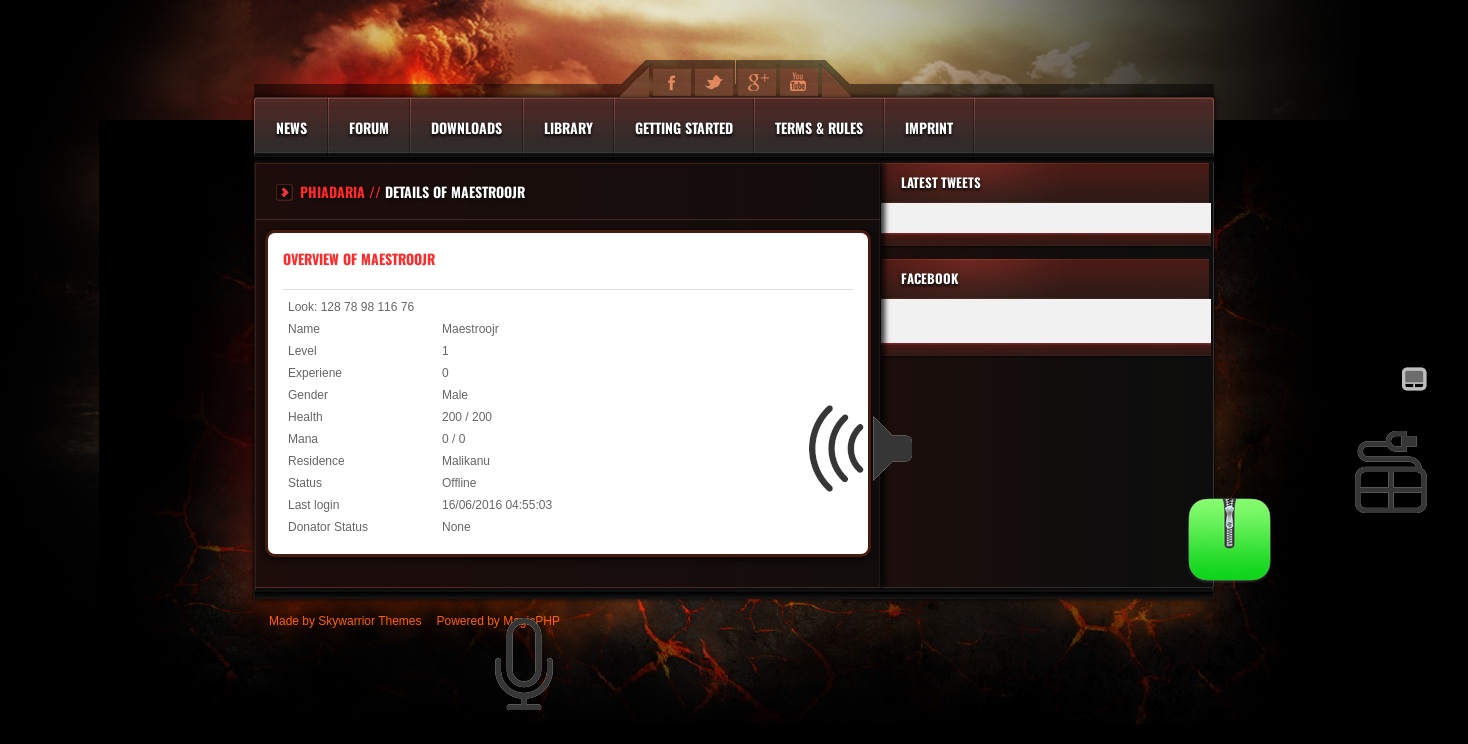 The width and height of the screenshot is (1468, 744). I want to click on open archive utility to compress or extract files, so click(1229, 539).